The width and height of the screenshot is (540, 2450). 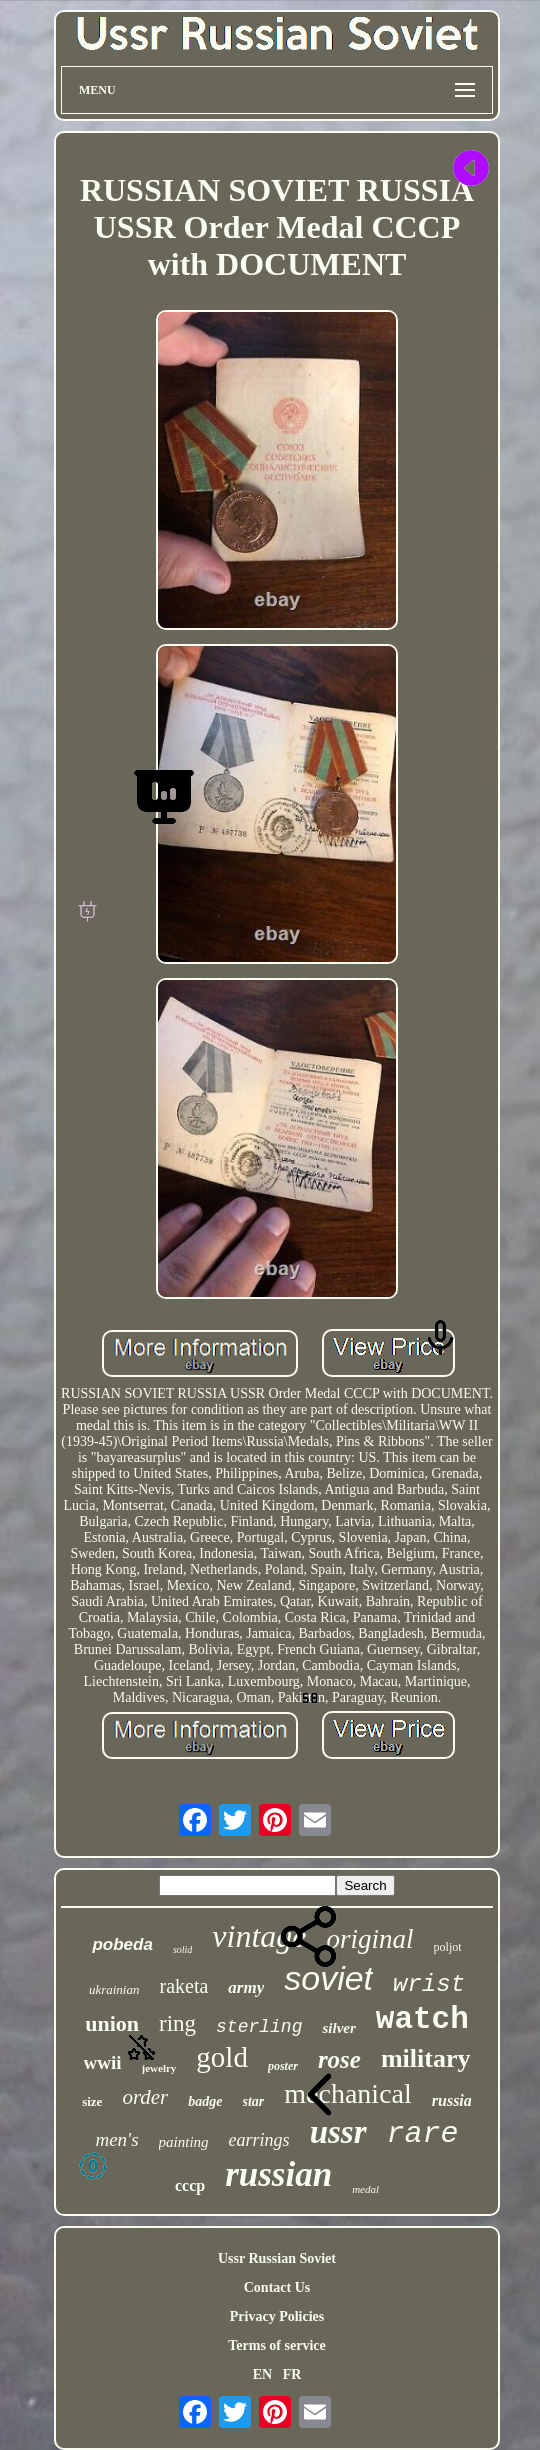 What do you see at coordinates (87, 911) in the screenshot?
I see `indicates device is currently charging` at bounding box center [87, 911].